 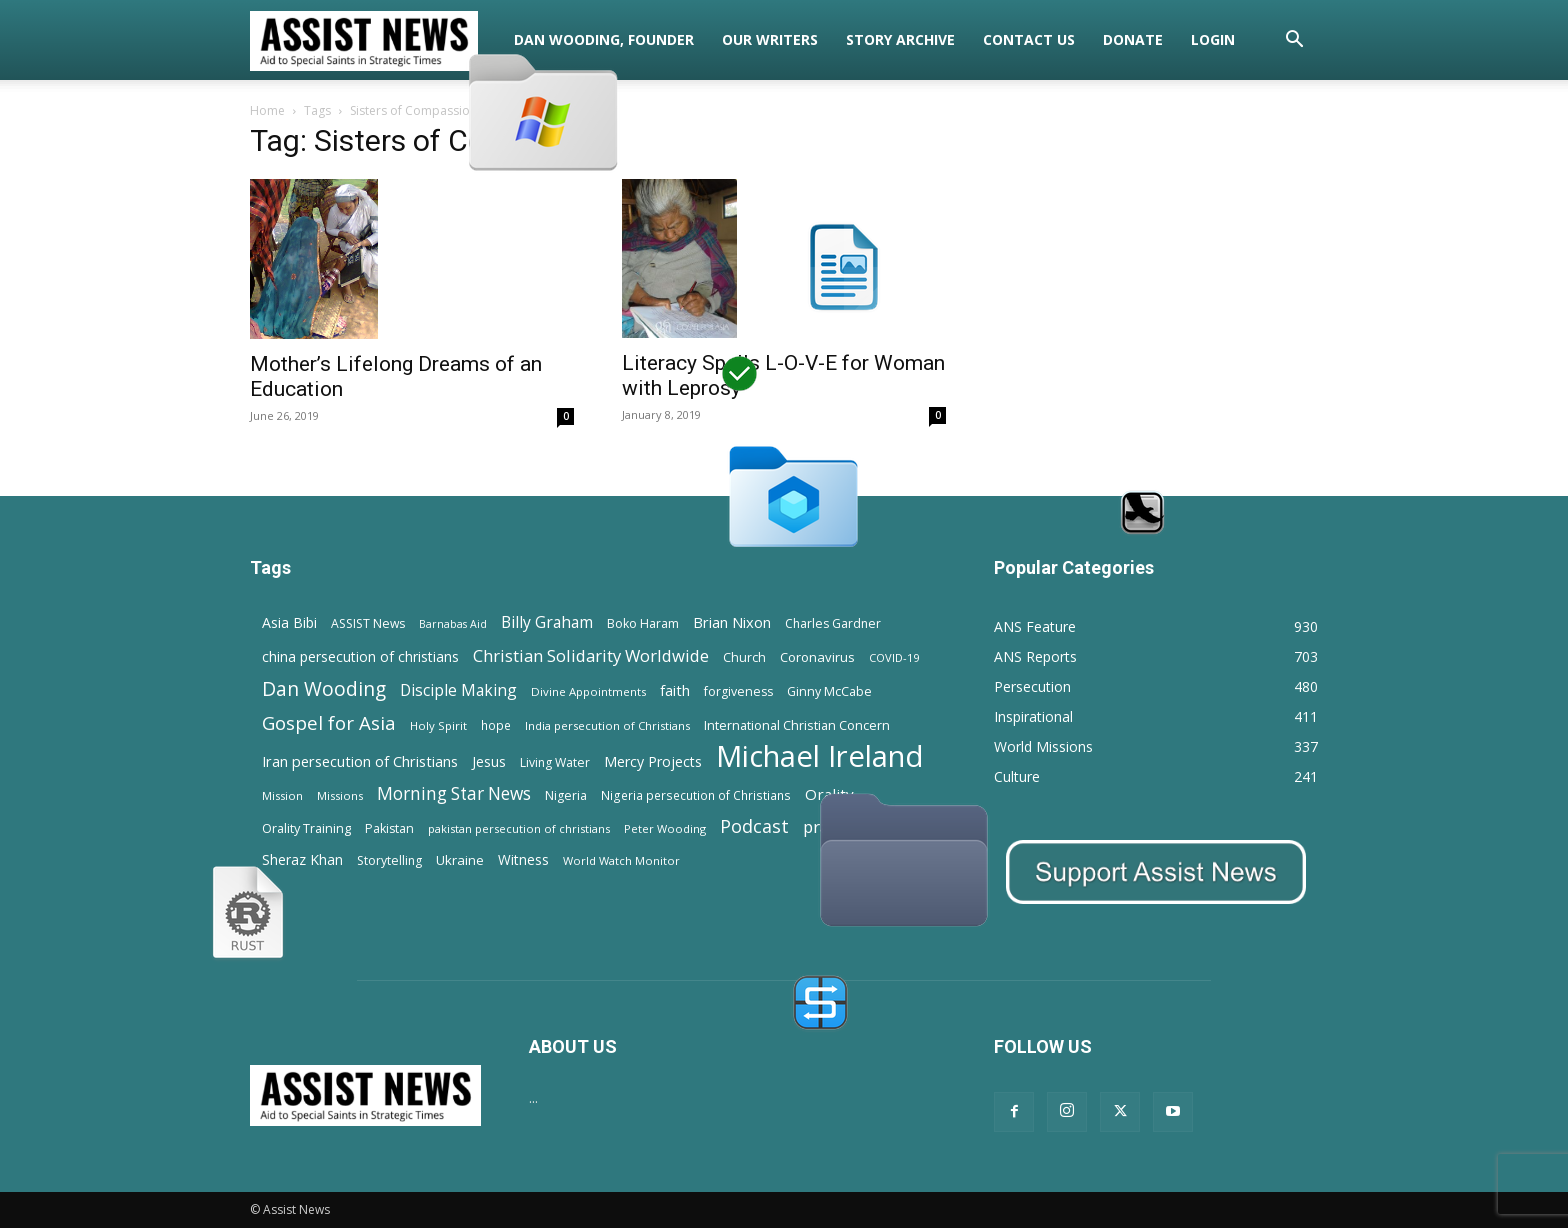 What do you see at coordinates (844, 267) in the screenshot?
I see `open a libreoffice writer document` at bounding box center [844, 267].